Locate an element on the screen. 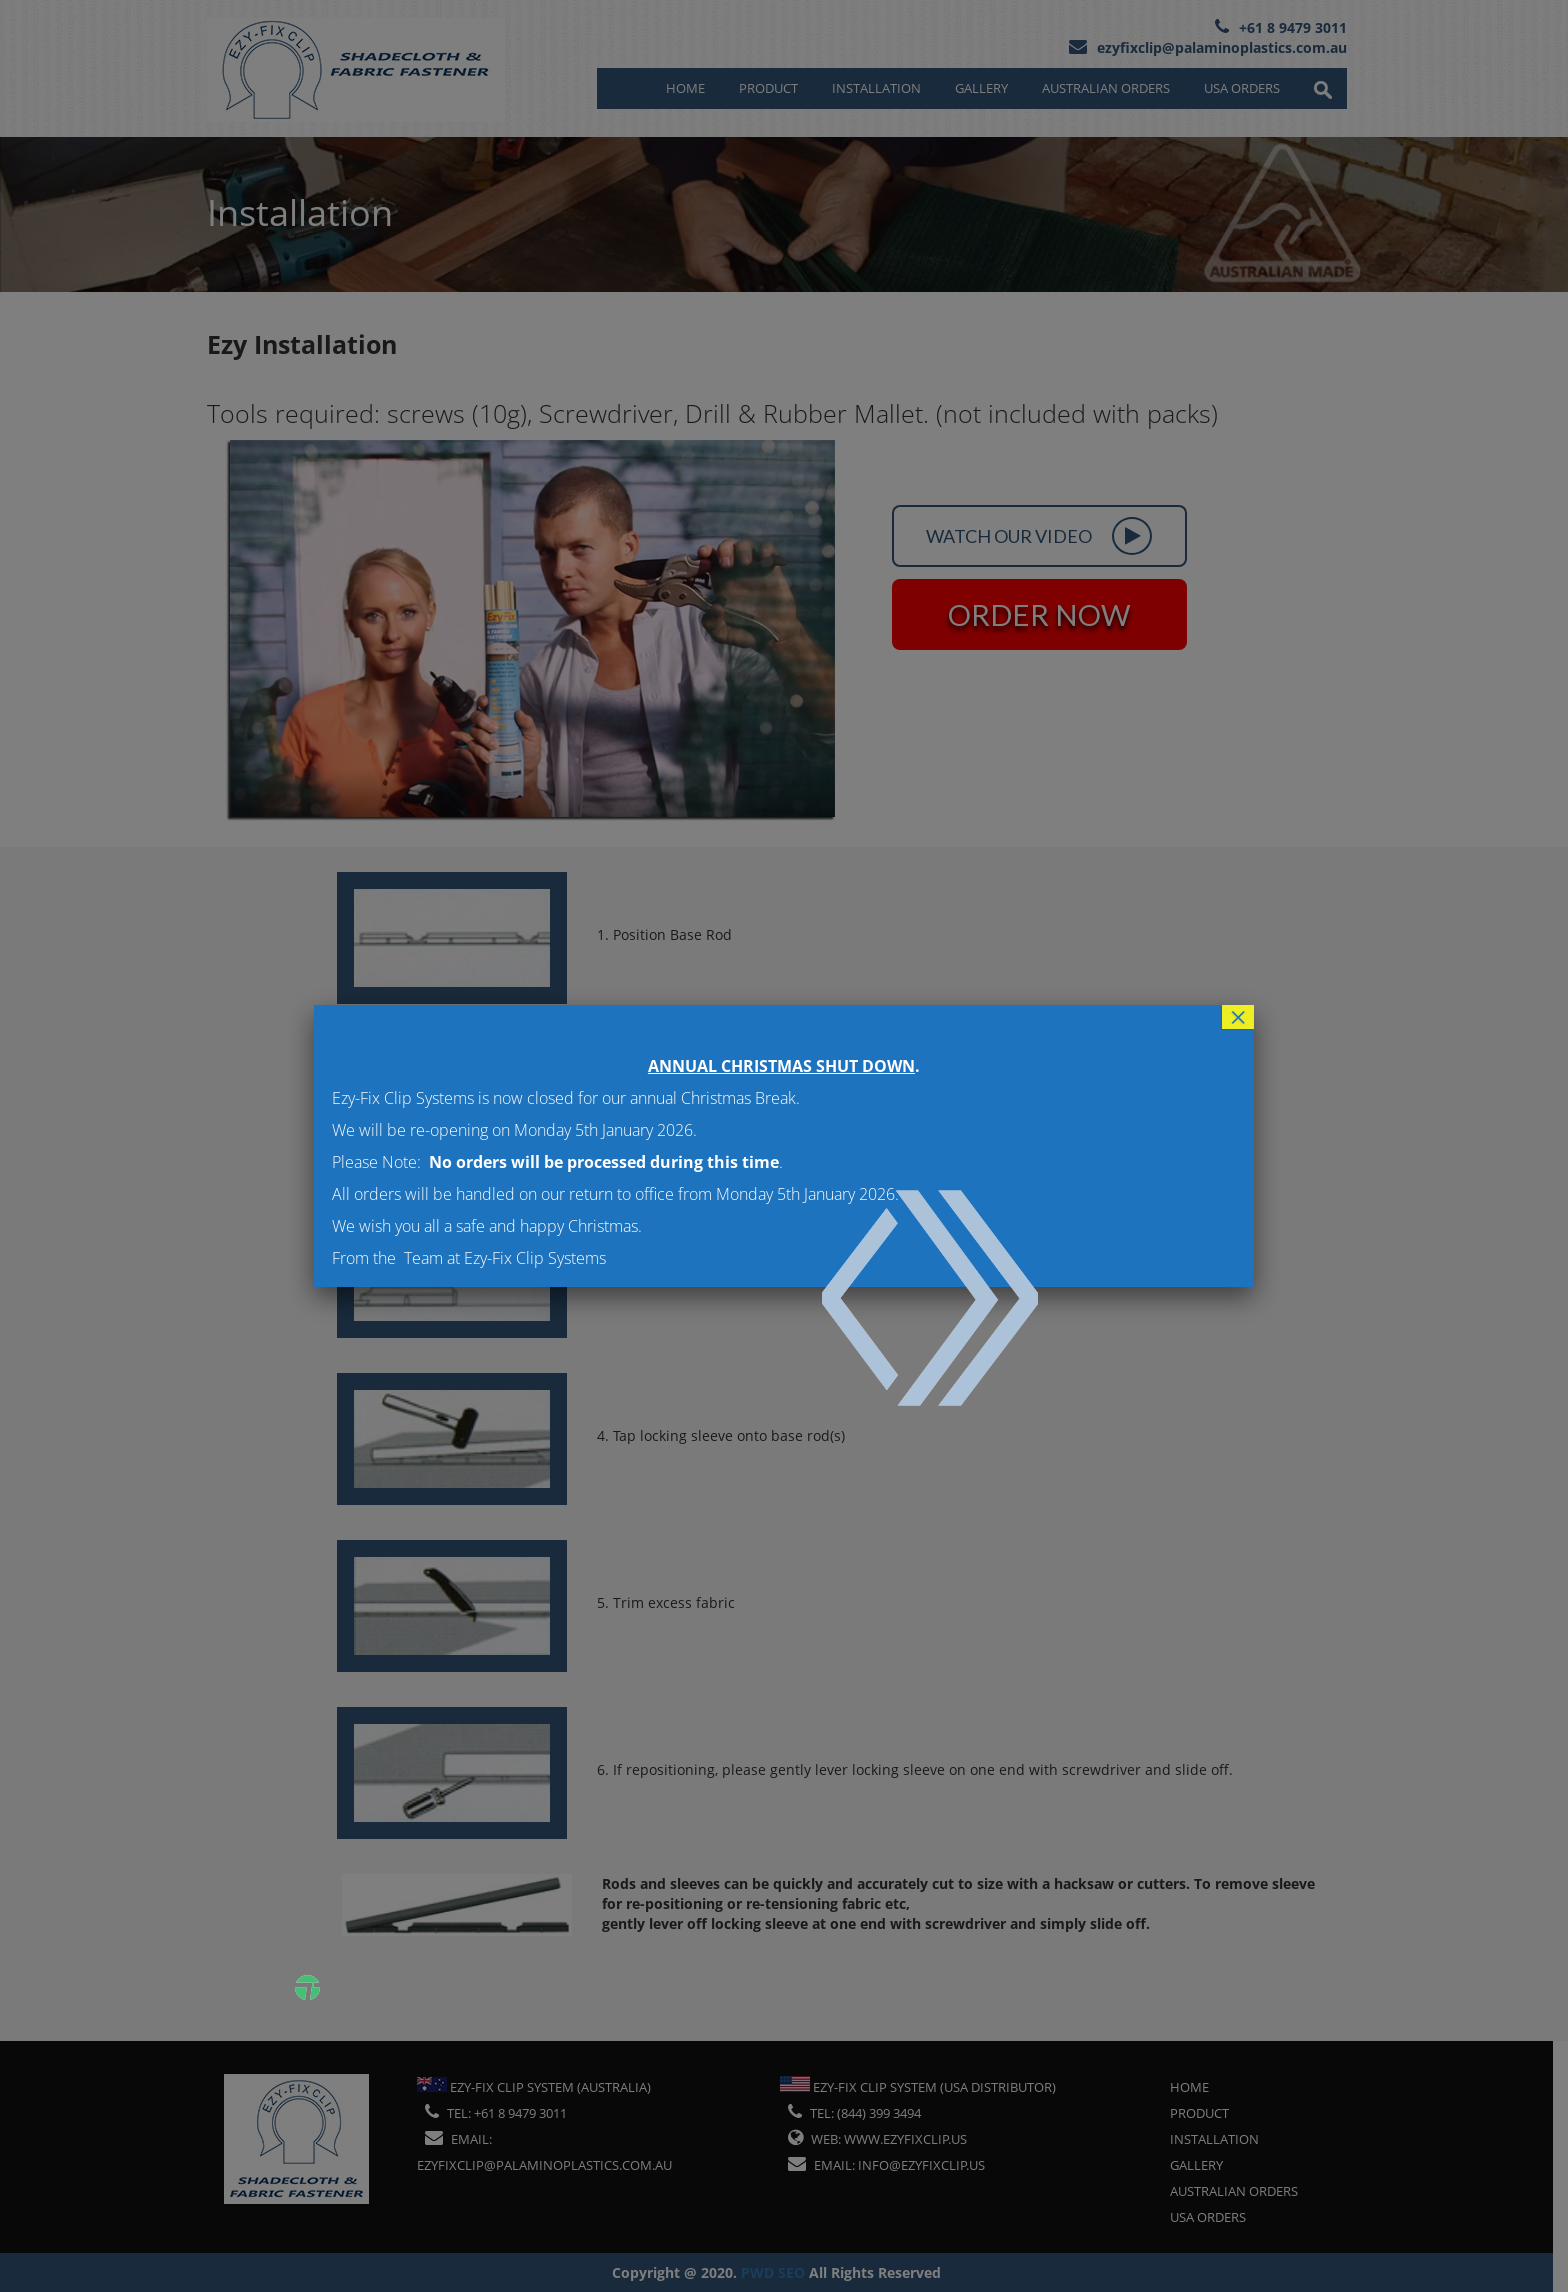  open twinmotion application is located at coordinates (307, 1987).